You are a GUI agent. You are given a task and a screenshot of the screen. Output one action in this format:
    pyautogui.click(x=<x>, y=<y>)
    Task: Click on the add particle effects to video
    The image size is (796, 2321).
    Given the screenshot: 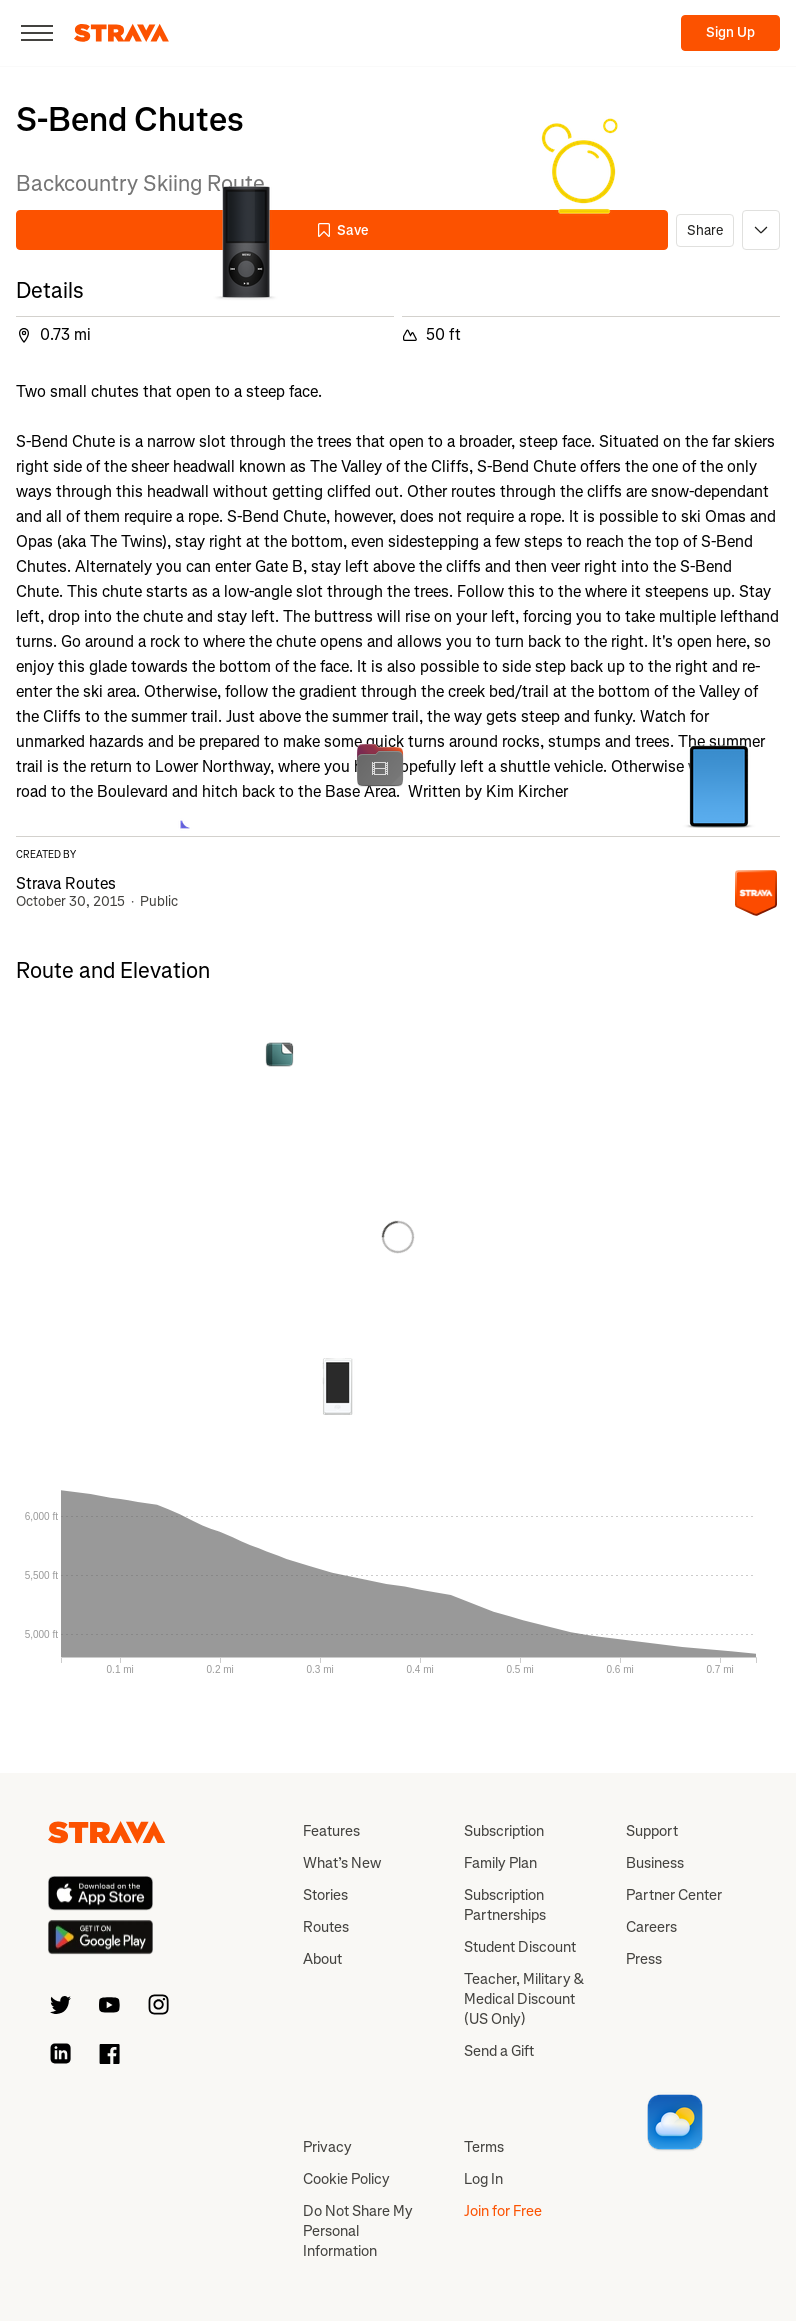 What is the action you would take?
    pyautogui.click(x=584, y=166)
    